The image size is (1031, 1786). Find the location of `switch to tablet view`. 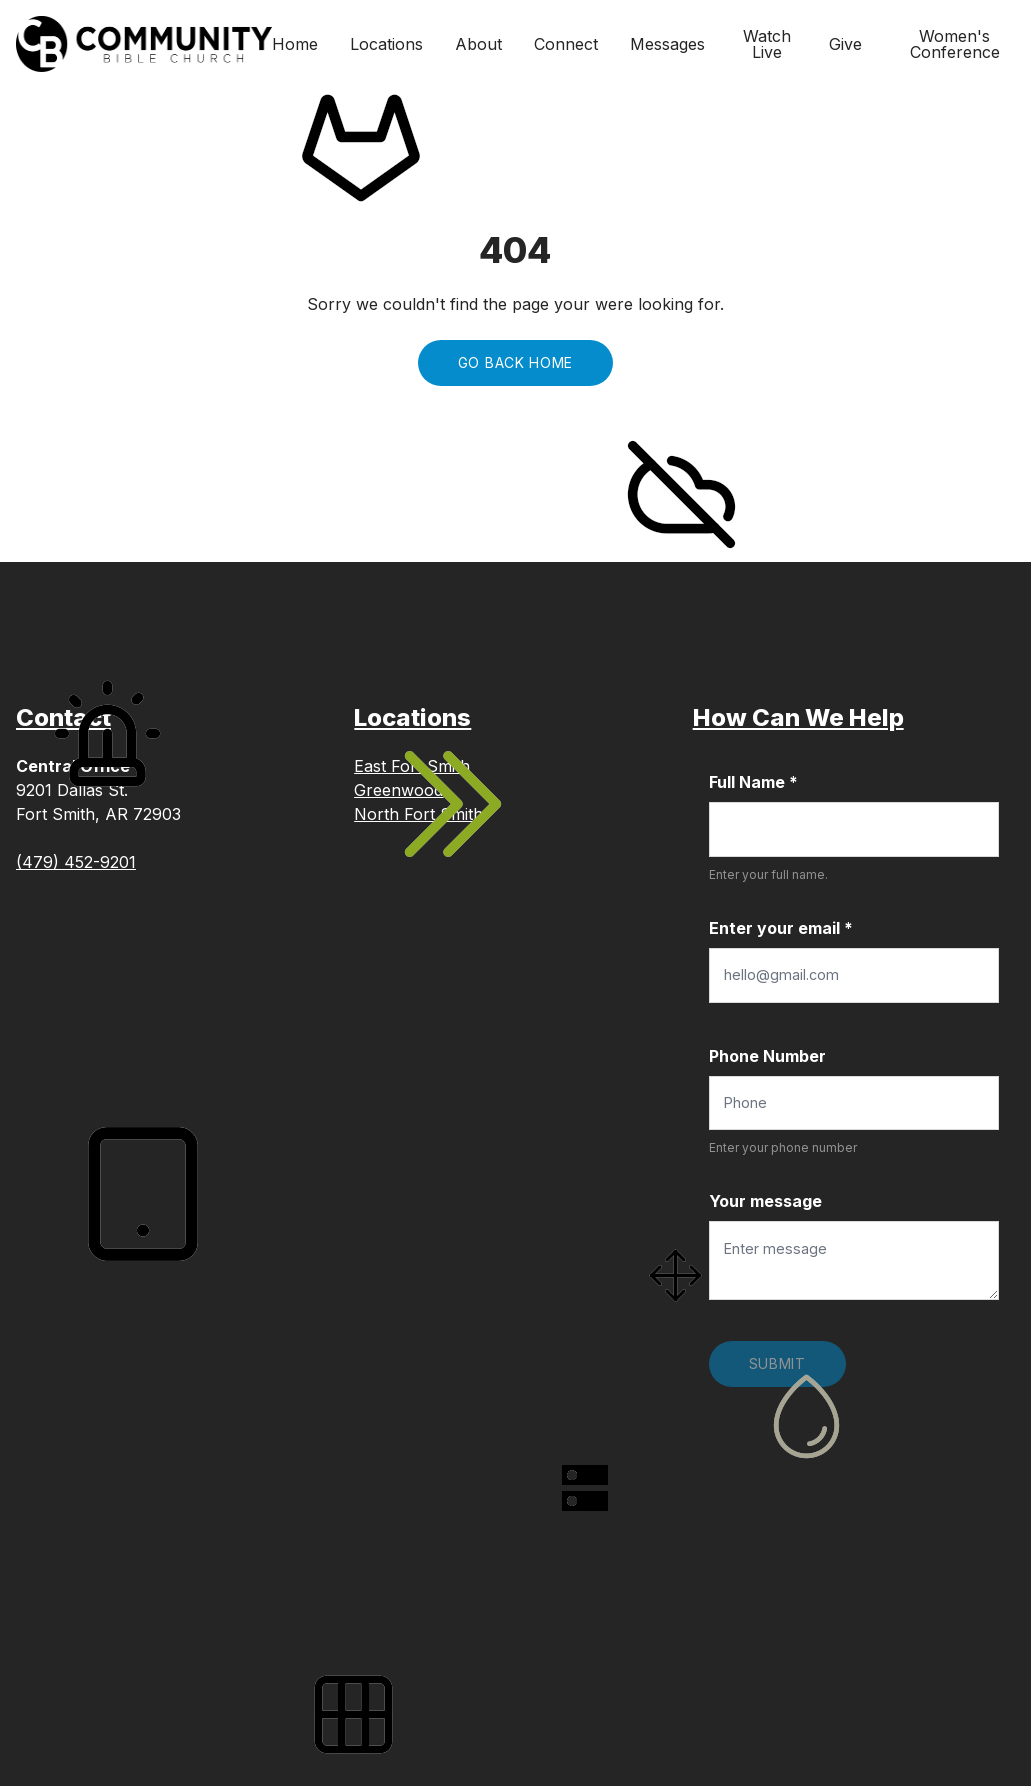

switch to tablet view is located at coordinates (143, 1194).